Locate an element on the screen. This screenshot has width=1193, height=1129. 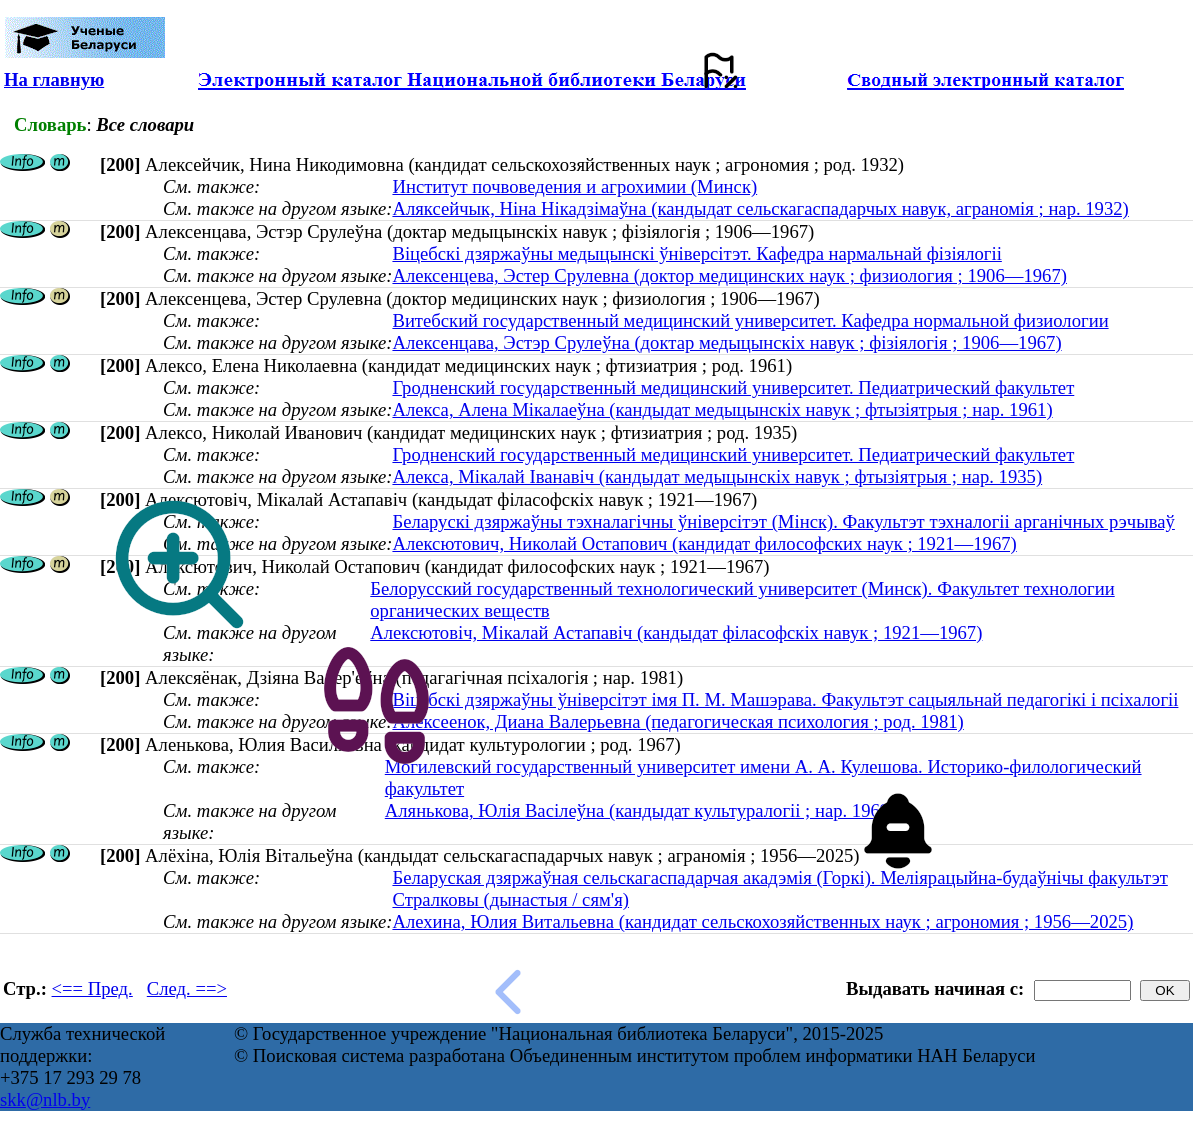
track your steps or walking activity is located at coordinates (376, 705).